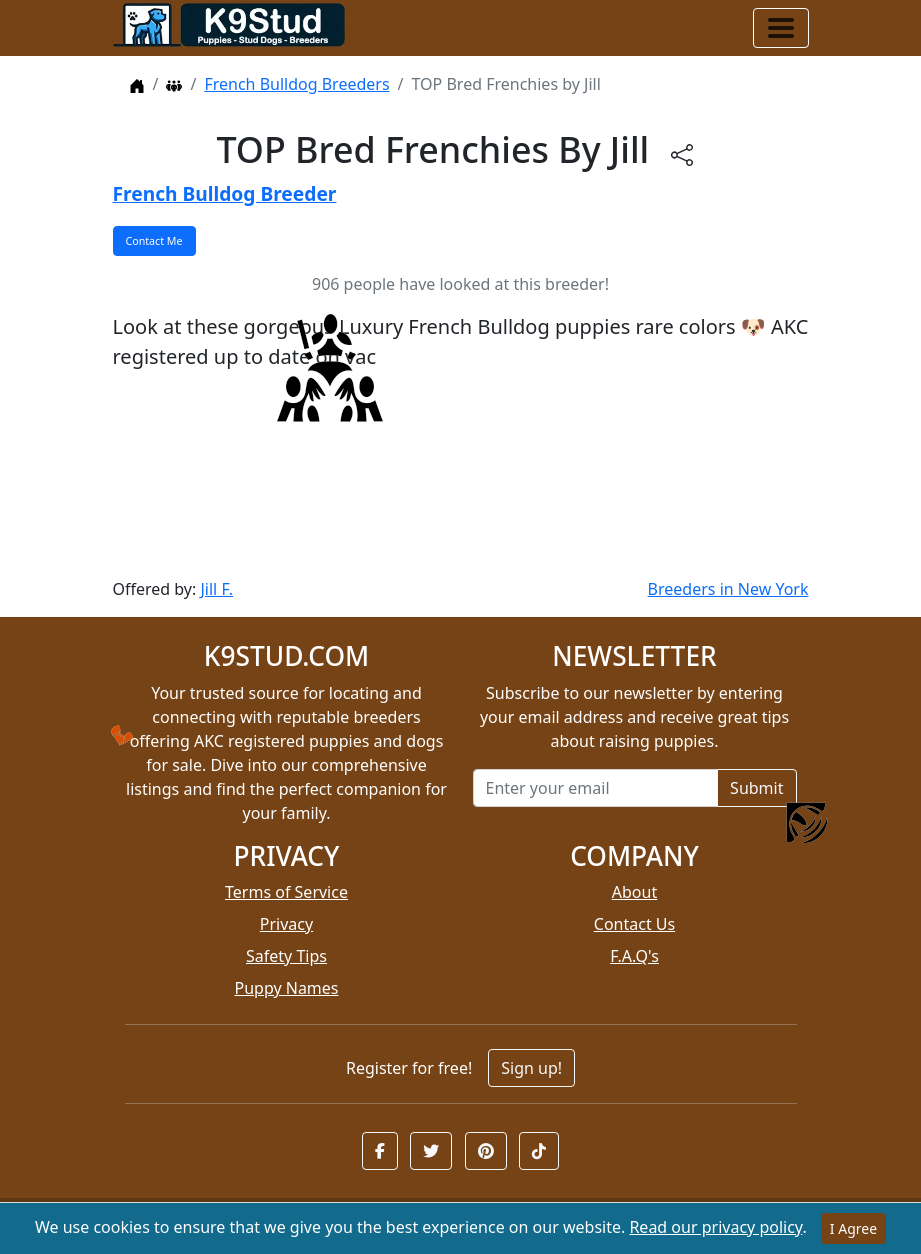  What do you see at coordinates (807, 823) in the screenshot?
I see `activate voice command or shout ability` at bounding box center [807, 823].